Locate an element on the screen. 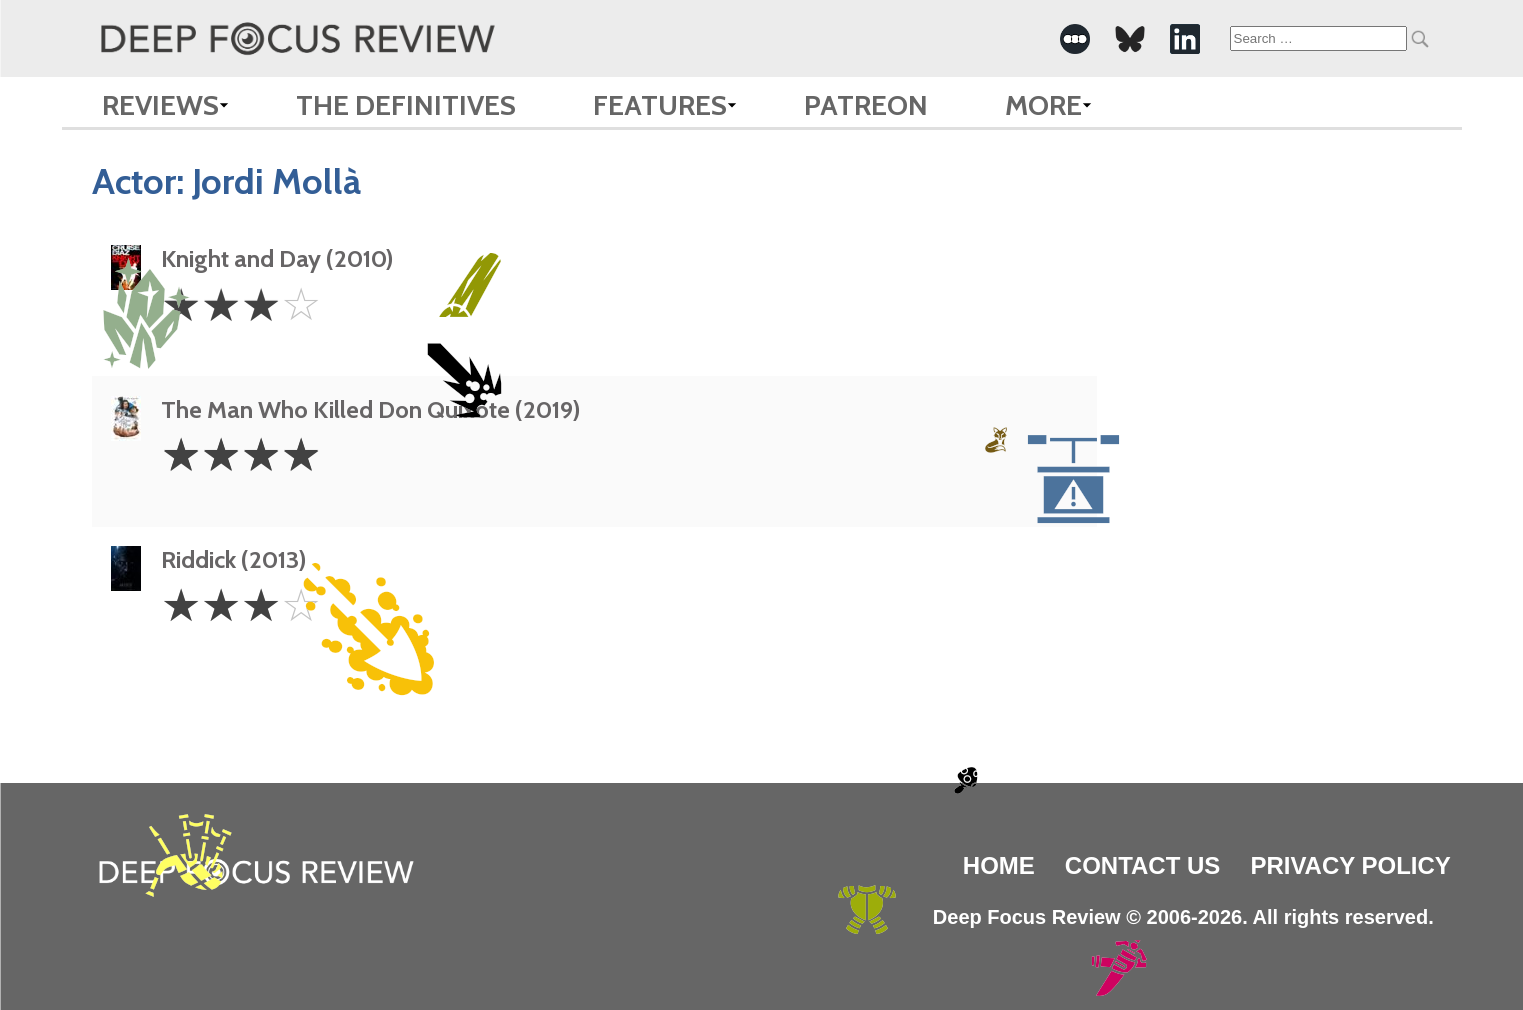 This screenshot has height=1010, width=1523. trigger an explosive or demolition action in-game is located at coordinates (1073, 477).